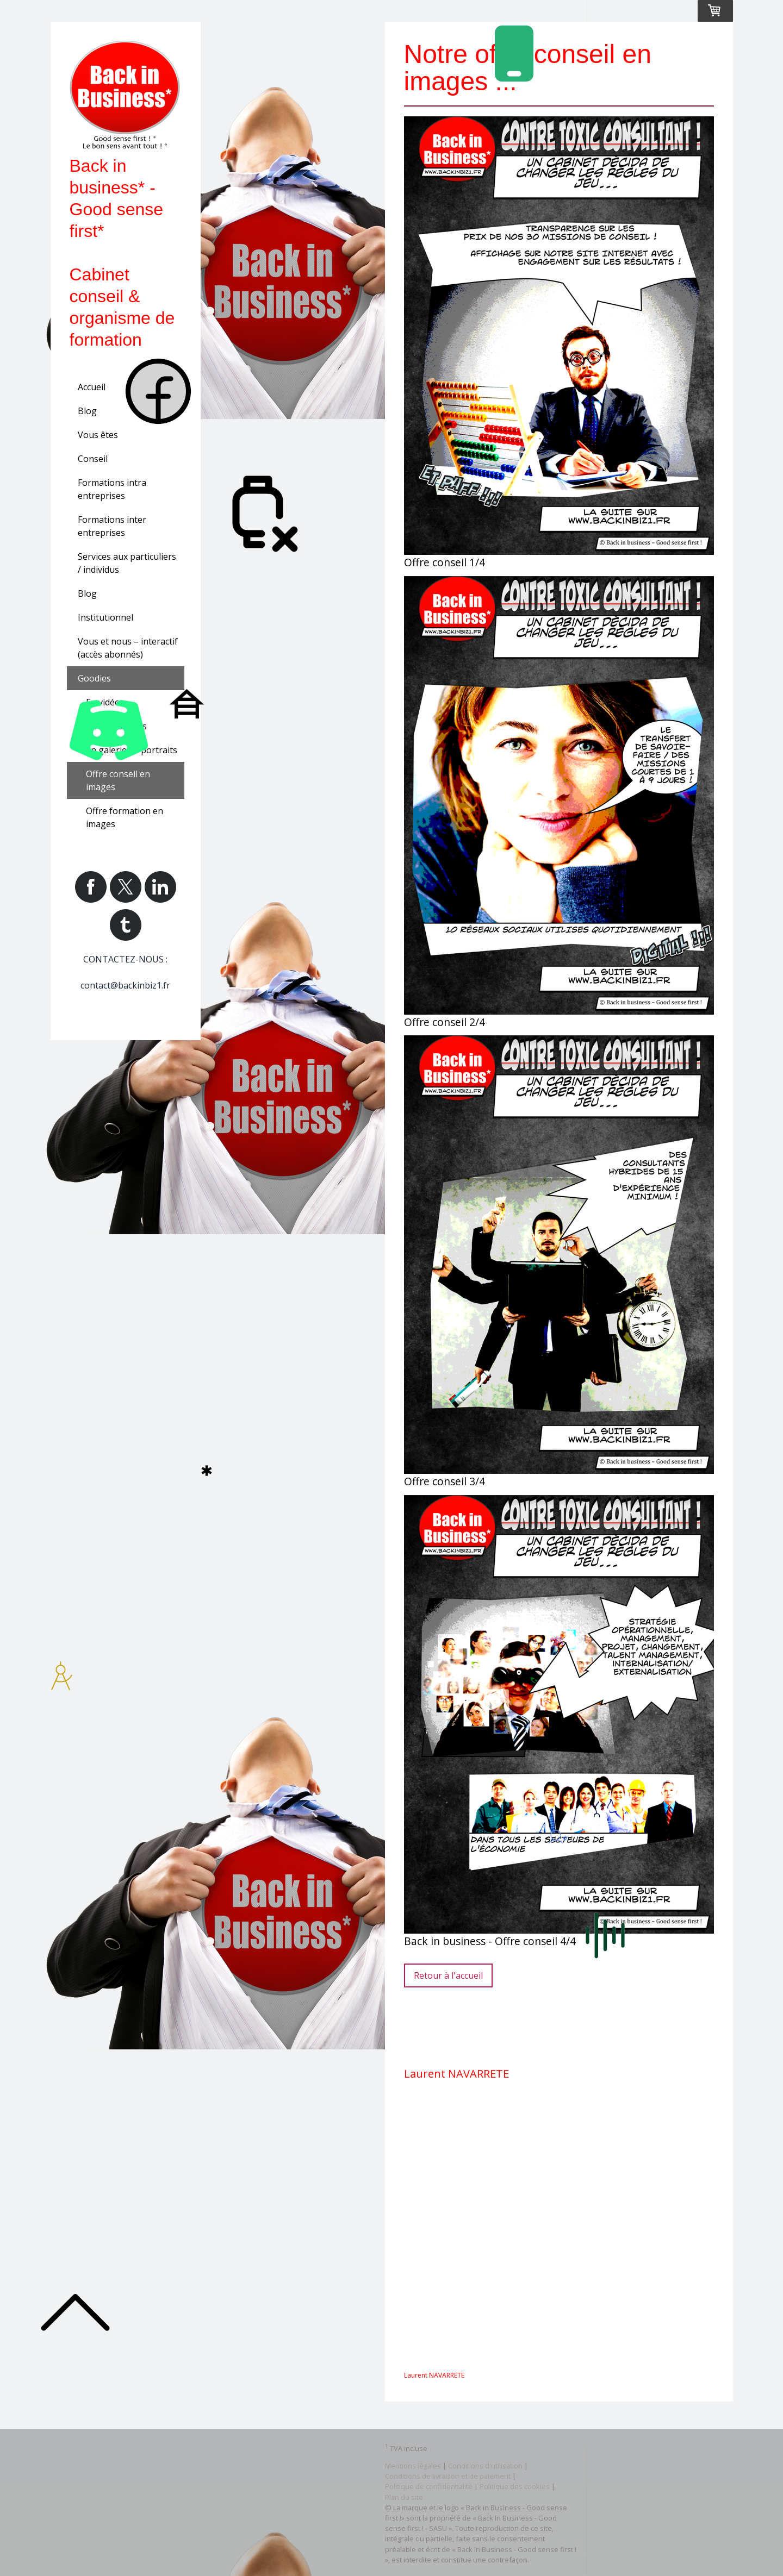 This screenshot has height=2576, width=783. I want to click on indicates mobile device or smartphone, so click(514, 53).